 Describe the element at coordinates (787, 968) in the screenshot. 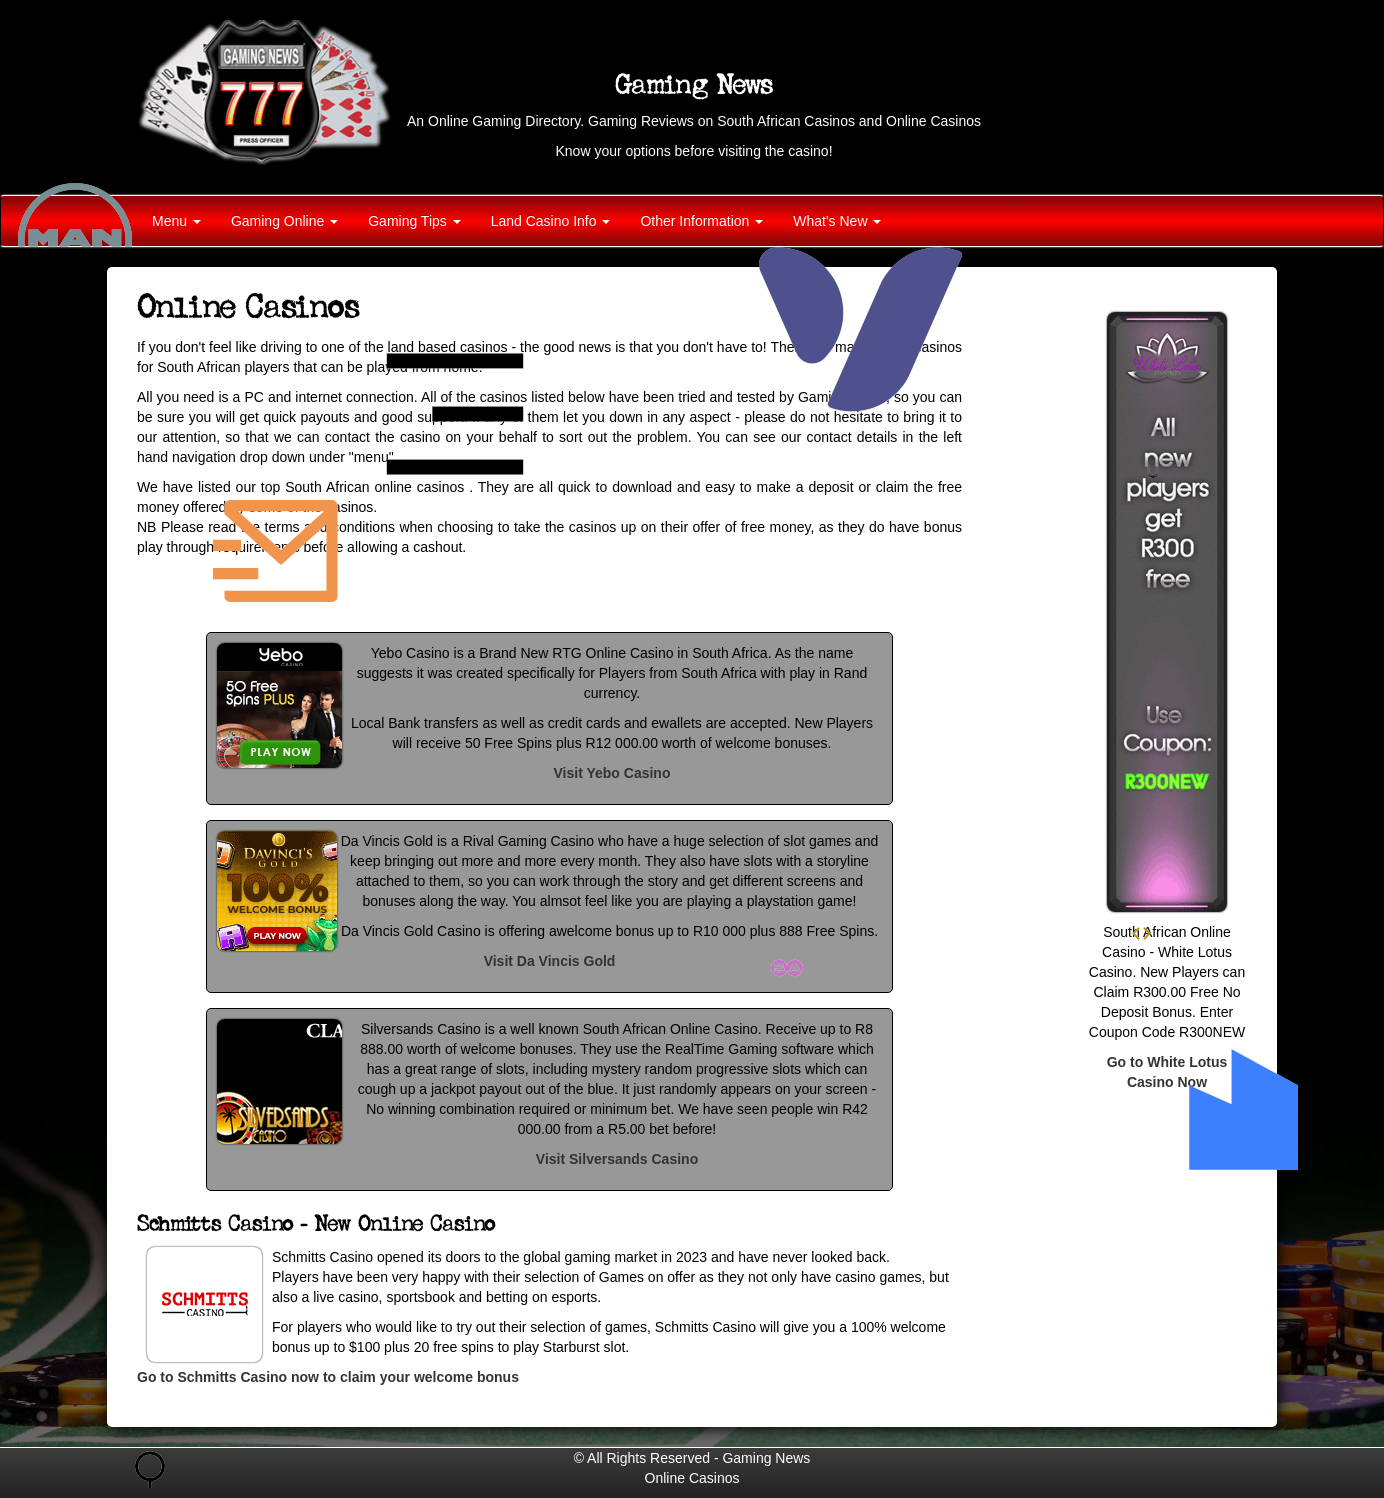

I see `Sabancı Holding company logo` at that location.